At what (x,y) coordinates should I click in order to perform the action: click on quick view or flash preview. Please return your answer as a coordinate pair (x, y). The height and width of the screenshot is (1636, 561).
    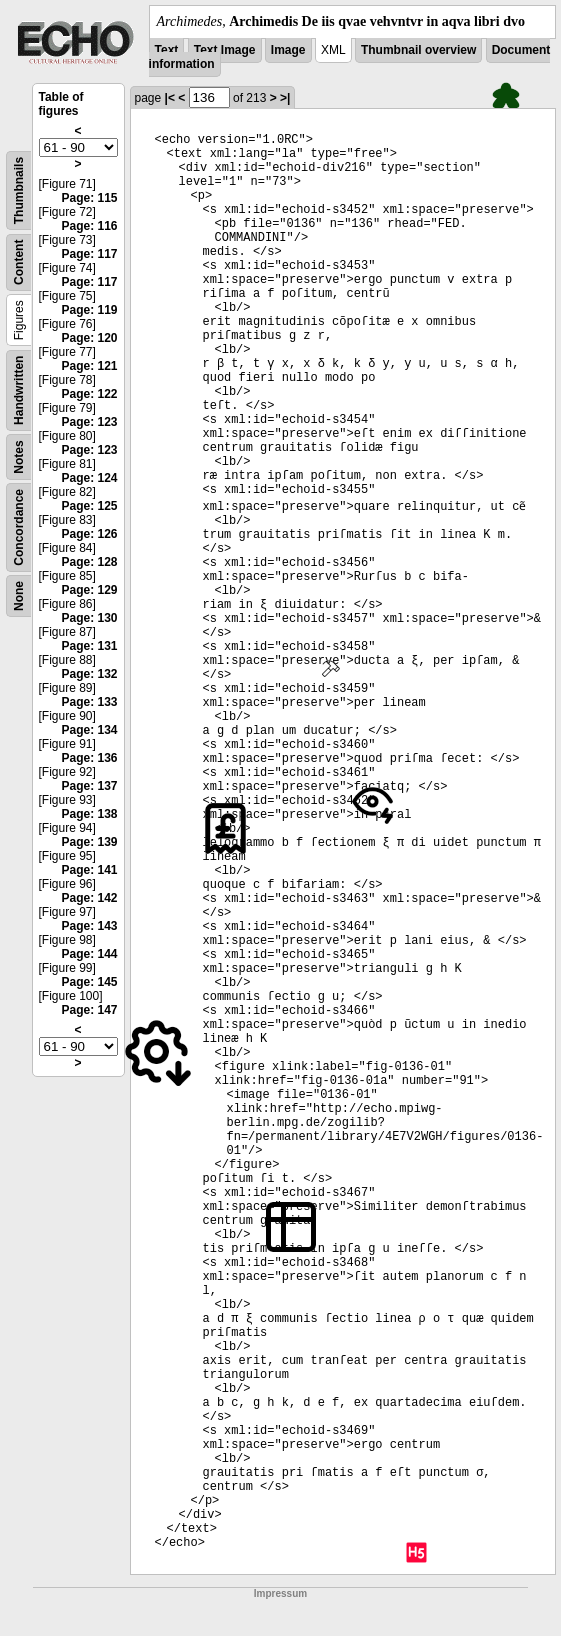
    Looking at the image, I should click on (372, 801).